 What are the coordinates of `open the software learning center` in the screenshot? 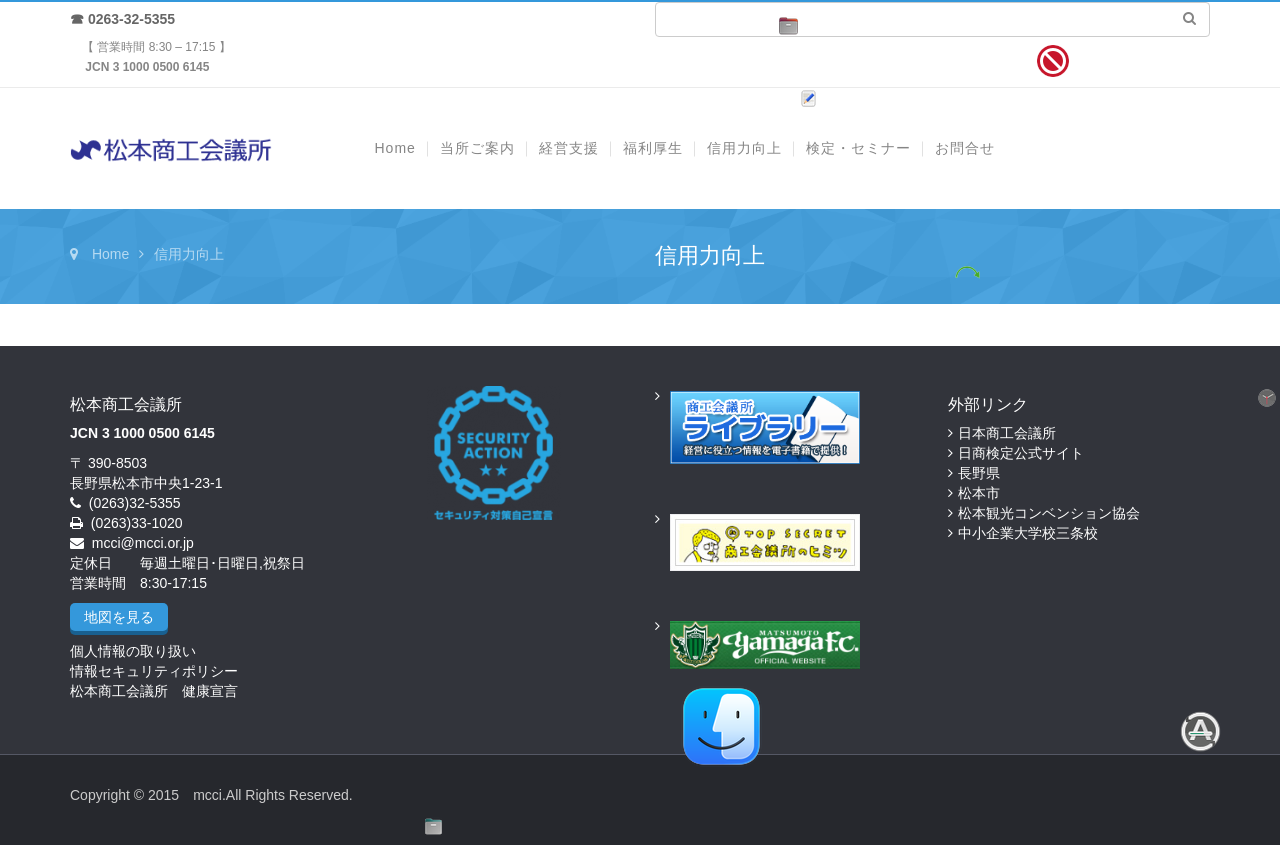 It's located at (808, 98).